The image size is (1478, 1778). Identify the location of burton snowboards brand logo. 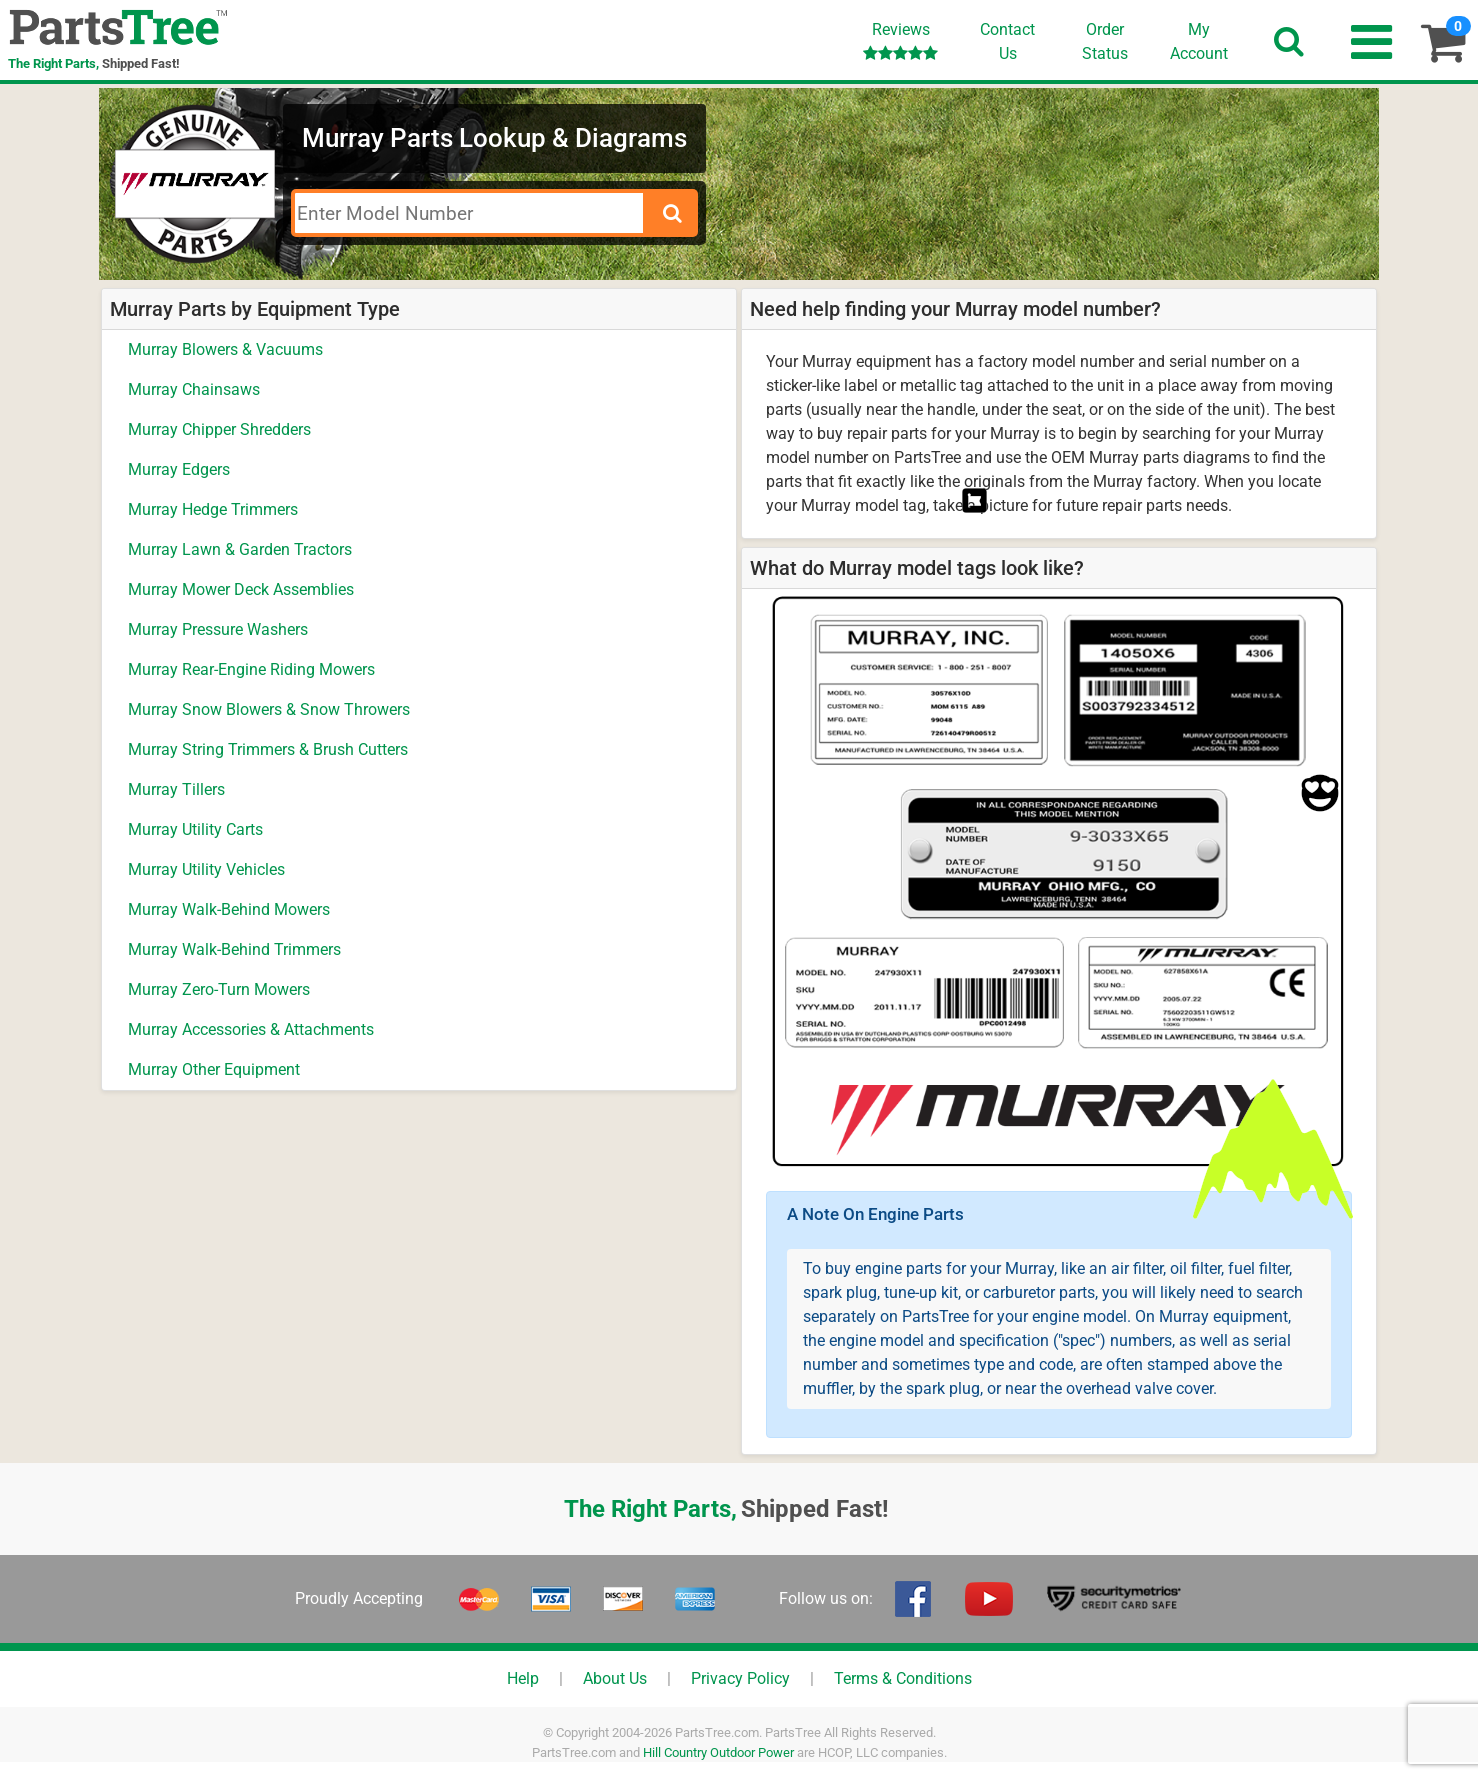
(1273, 1149).